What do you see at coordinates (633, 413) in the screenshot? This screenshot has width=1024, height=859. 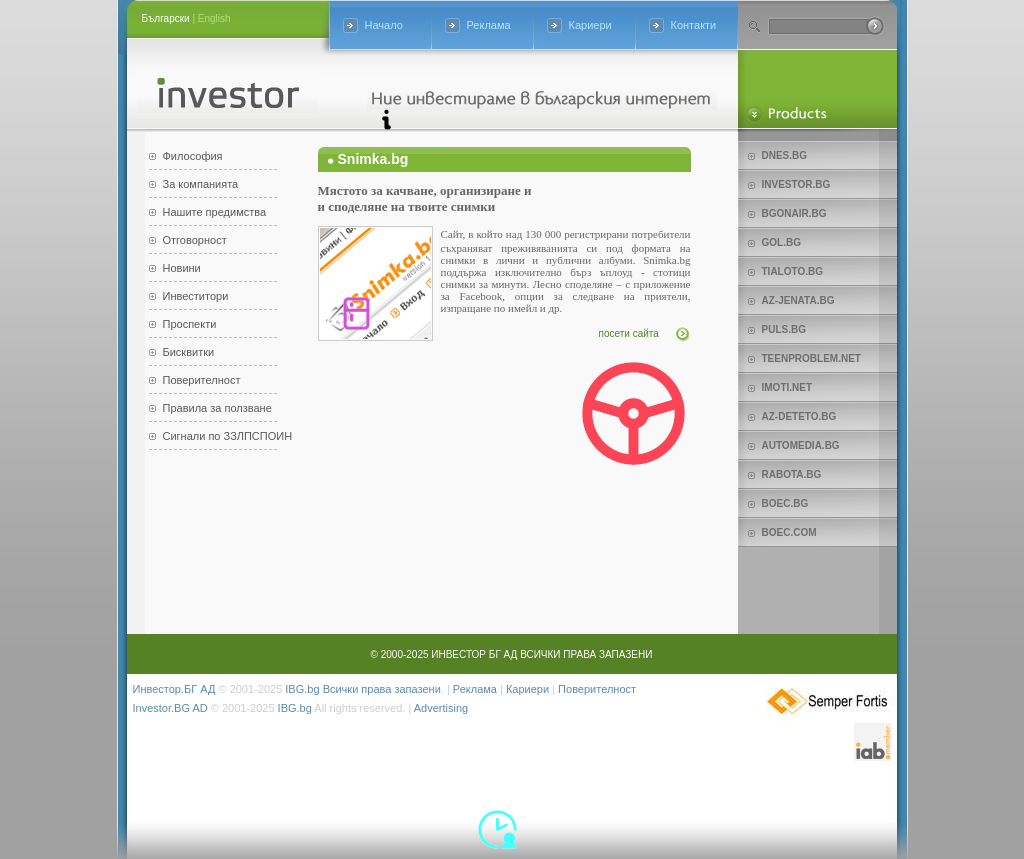 I see `access vehicle or driving controls` at bounding box center [633, 413].